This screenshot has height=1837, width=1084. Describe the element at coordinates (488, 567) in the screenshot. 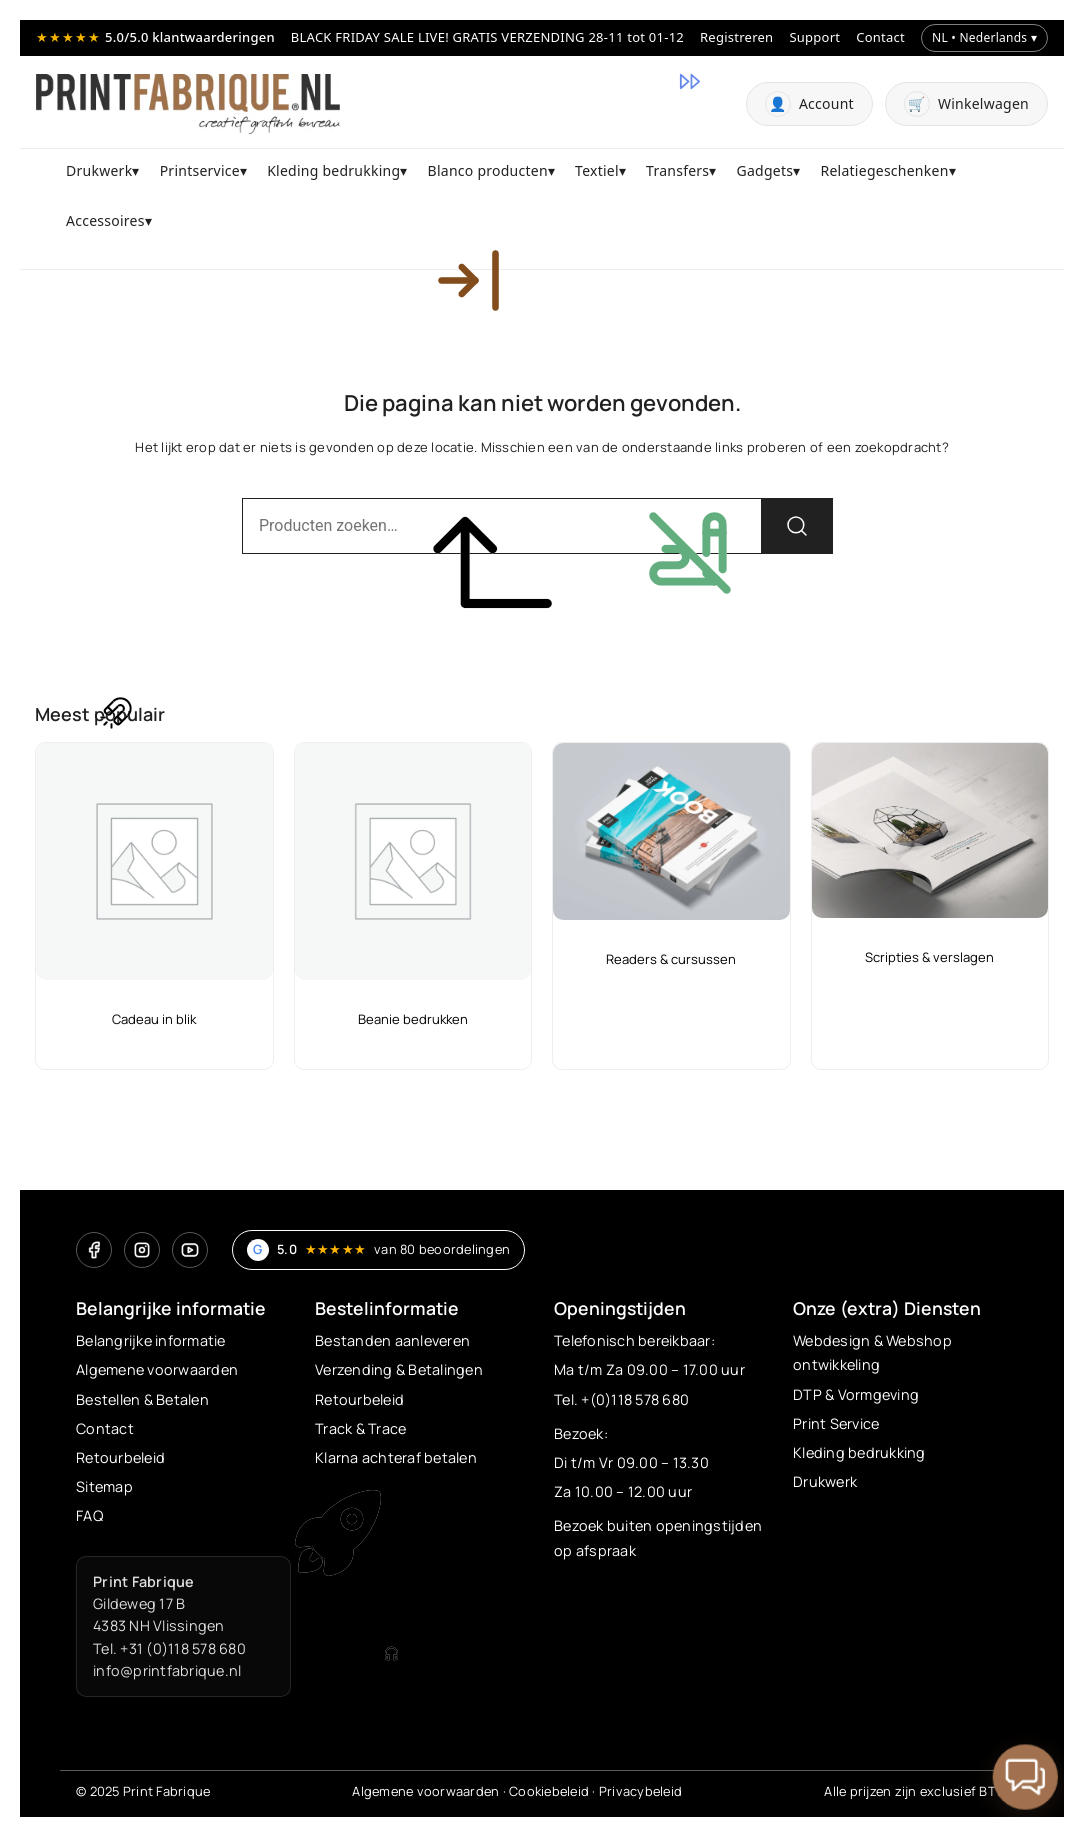

I see `go back and up to previous level` at that location.